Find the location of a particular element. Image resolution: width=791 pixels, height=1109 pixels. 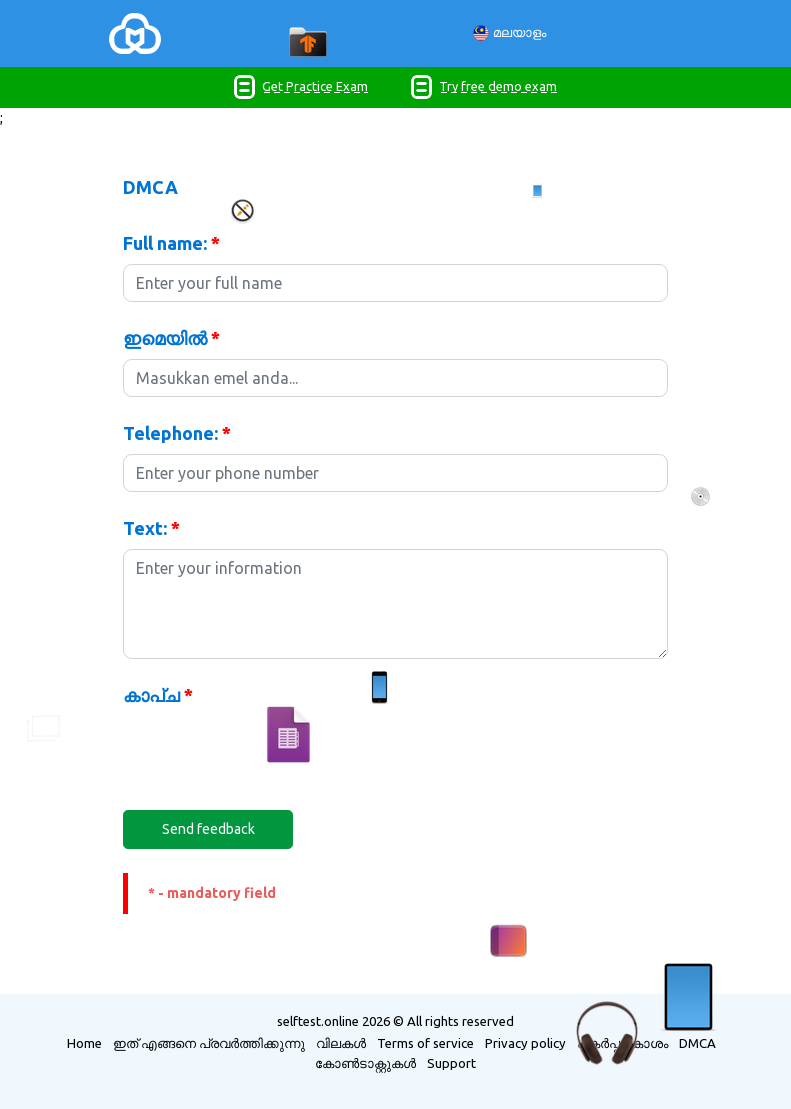

connect bluetooth headphones is located at coordinates (607, 1034).